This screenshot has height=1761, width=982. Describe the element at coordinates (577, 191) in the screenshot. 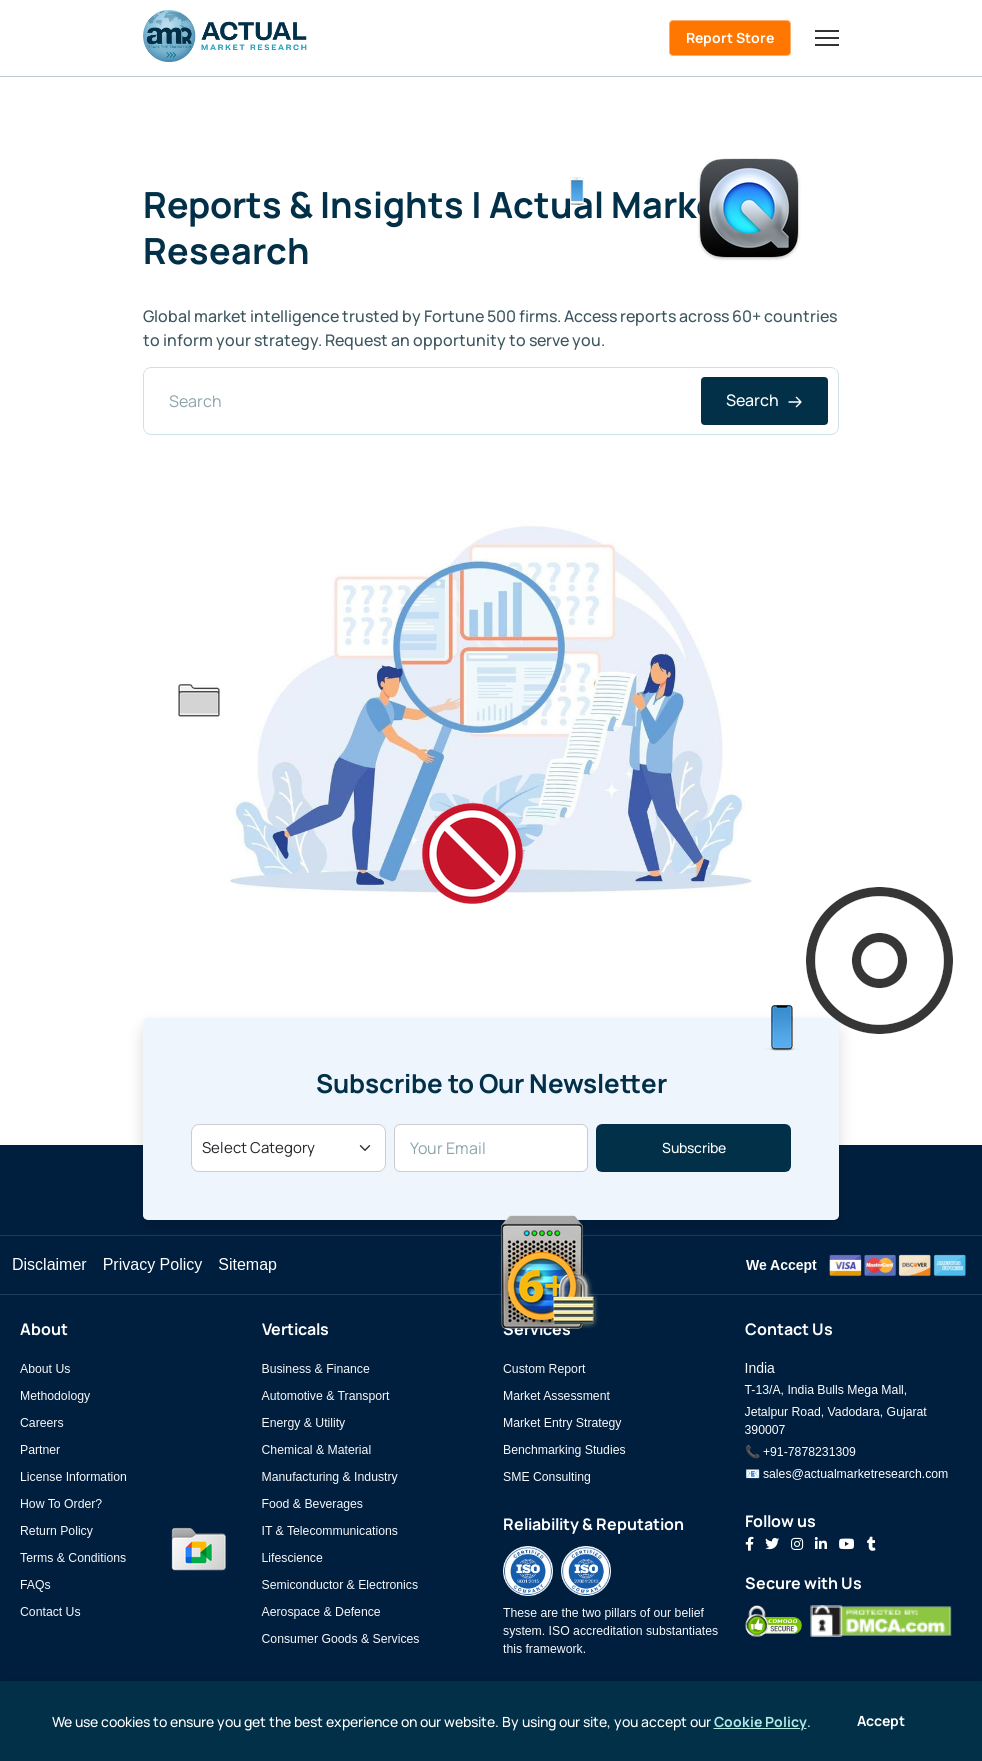

I see `iPhone 7 Plus device connected` at that location.